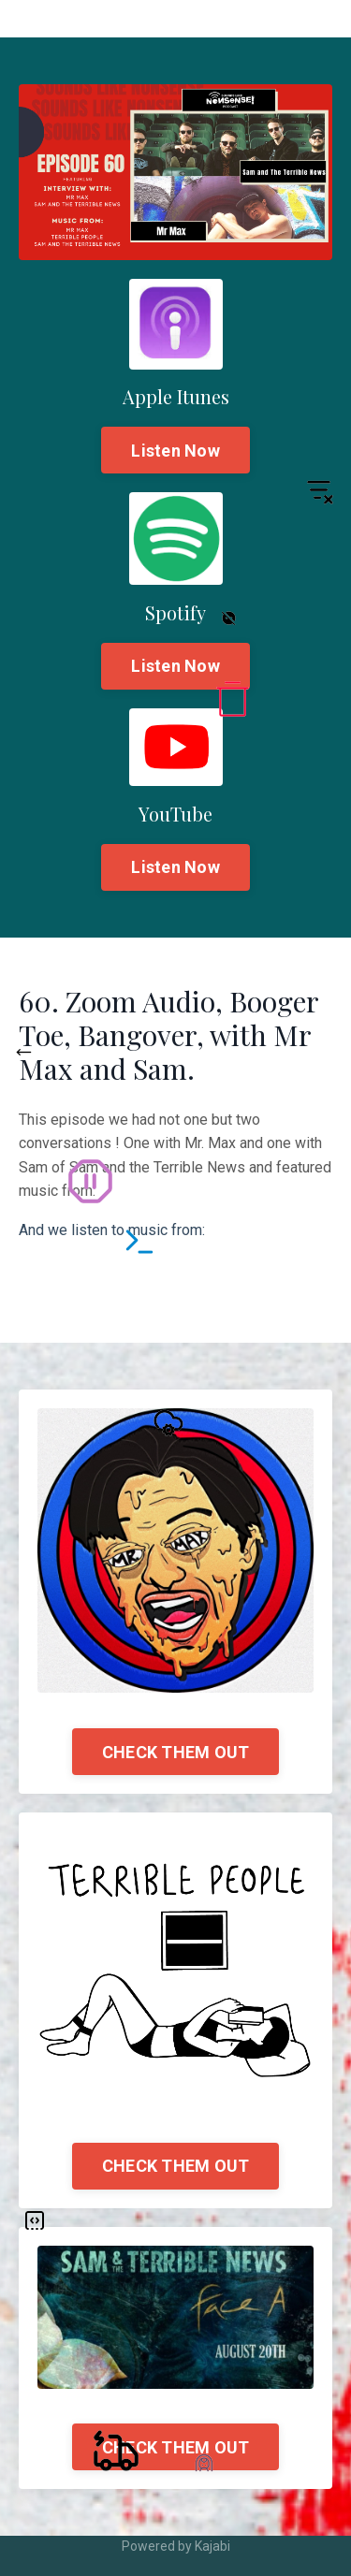 The height and width of the screenshot is (2576, 351). What do you see at coordinates (232, 700) in the screenshot?
I see `delete this item` at bounding box center [232, 700].